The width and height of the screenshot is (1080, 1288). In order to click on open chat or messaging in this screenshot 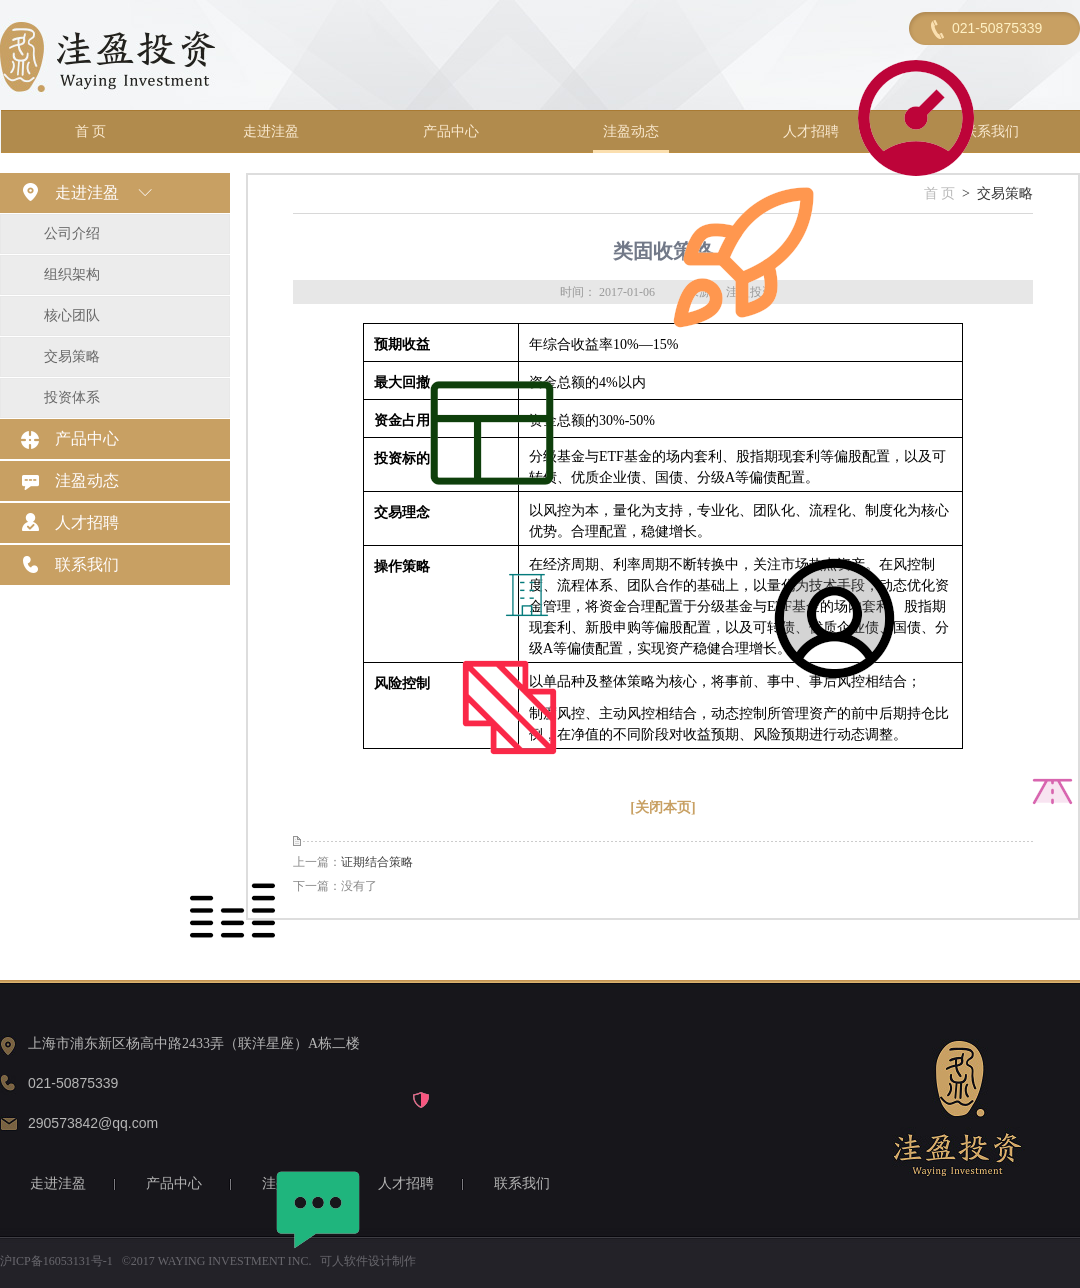, I will do `click(318, 1210)`.